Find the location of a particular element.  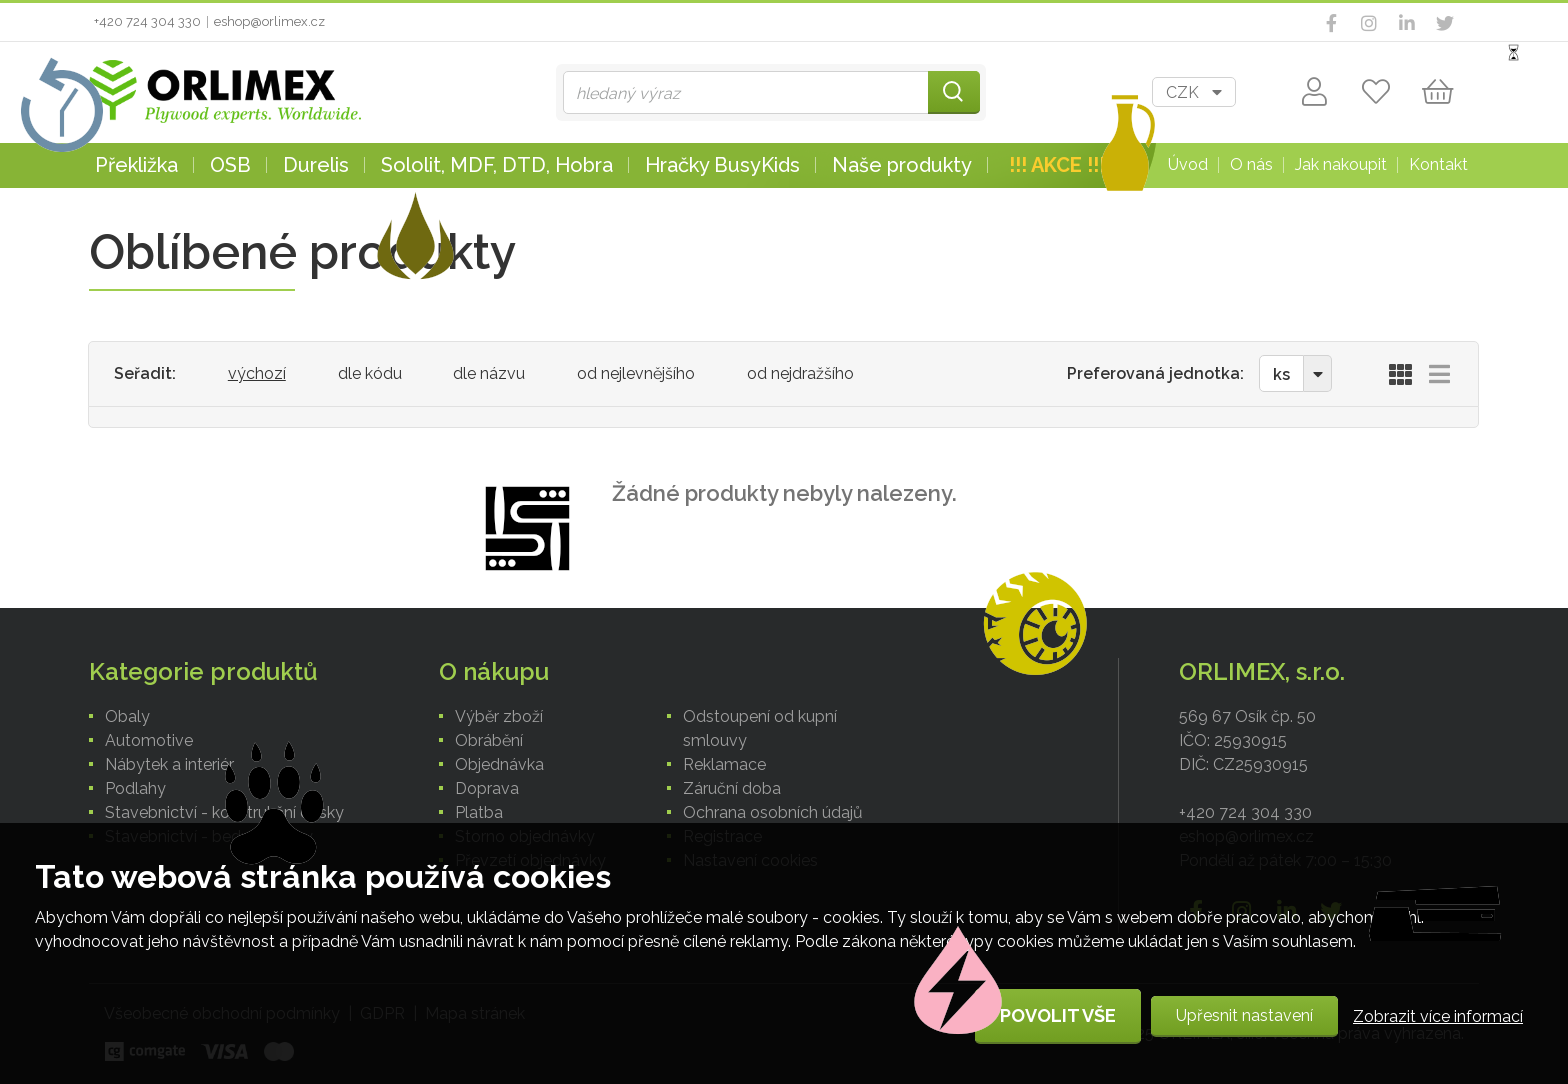

indicates trending or hot content is located at coordinates (415, 235).